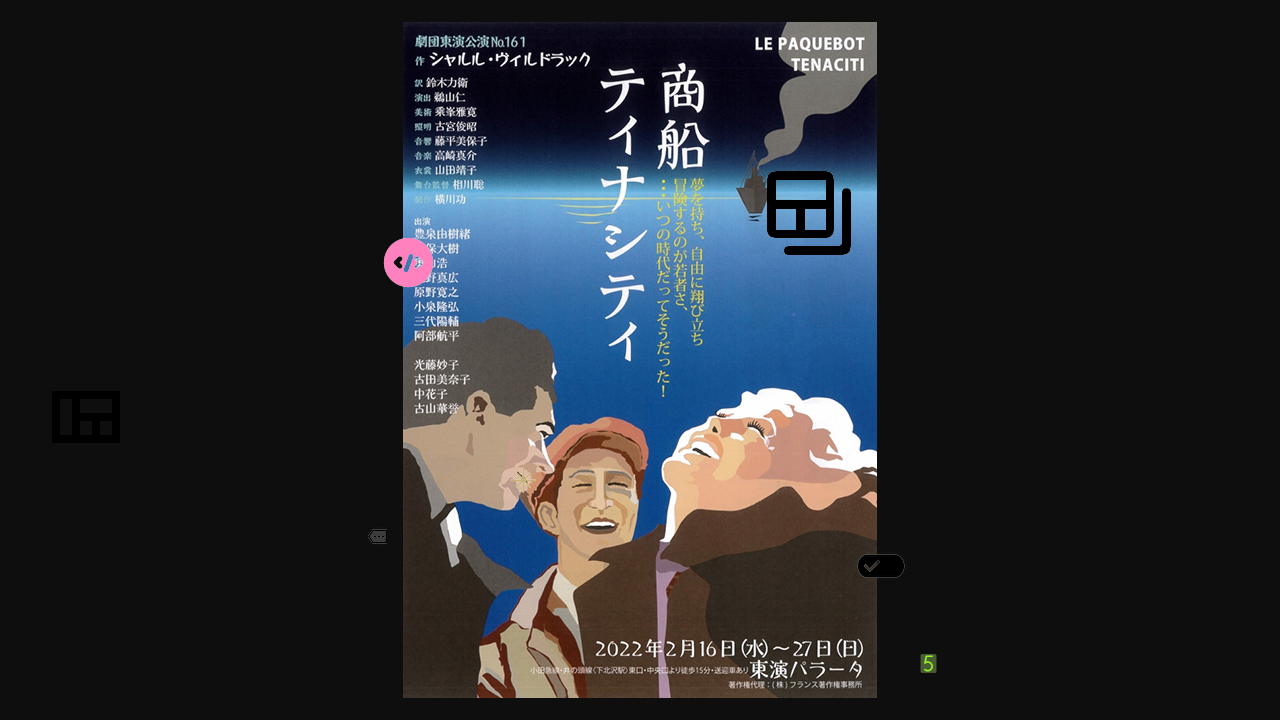 The height and width of the screenshot is (720, 1280). What do you see at coordinates (881, 566) in the screenshot?
I see `toggle setting enabled or active` at bounding box center [881, 566].